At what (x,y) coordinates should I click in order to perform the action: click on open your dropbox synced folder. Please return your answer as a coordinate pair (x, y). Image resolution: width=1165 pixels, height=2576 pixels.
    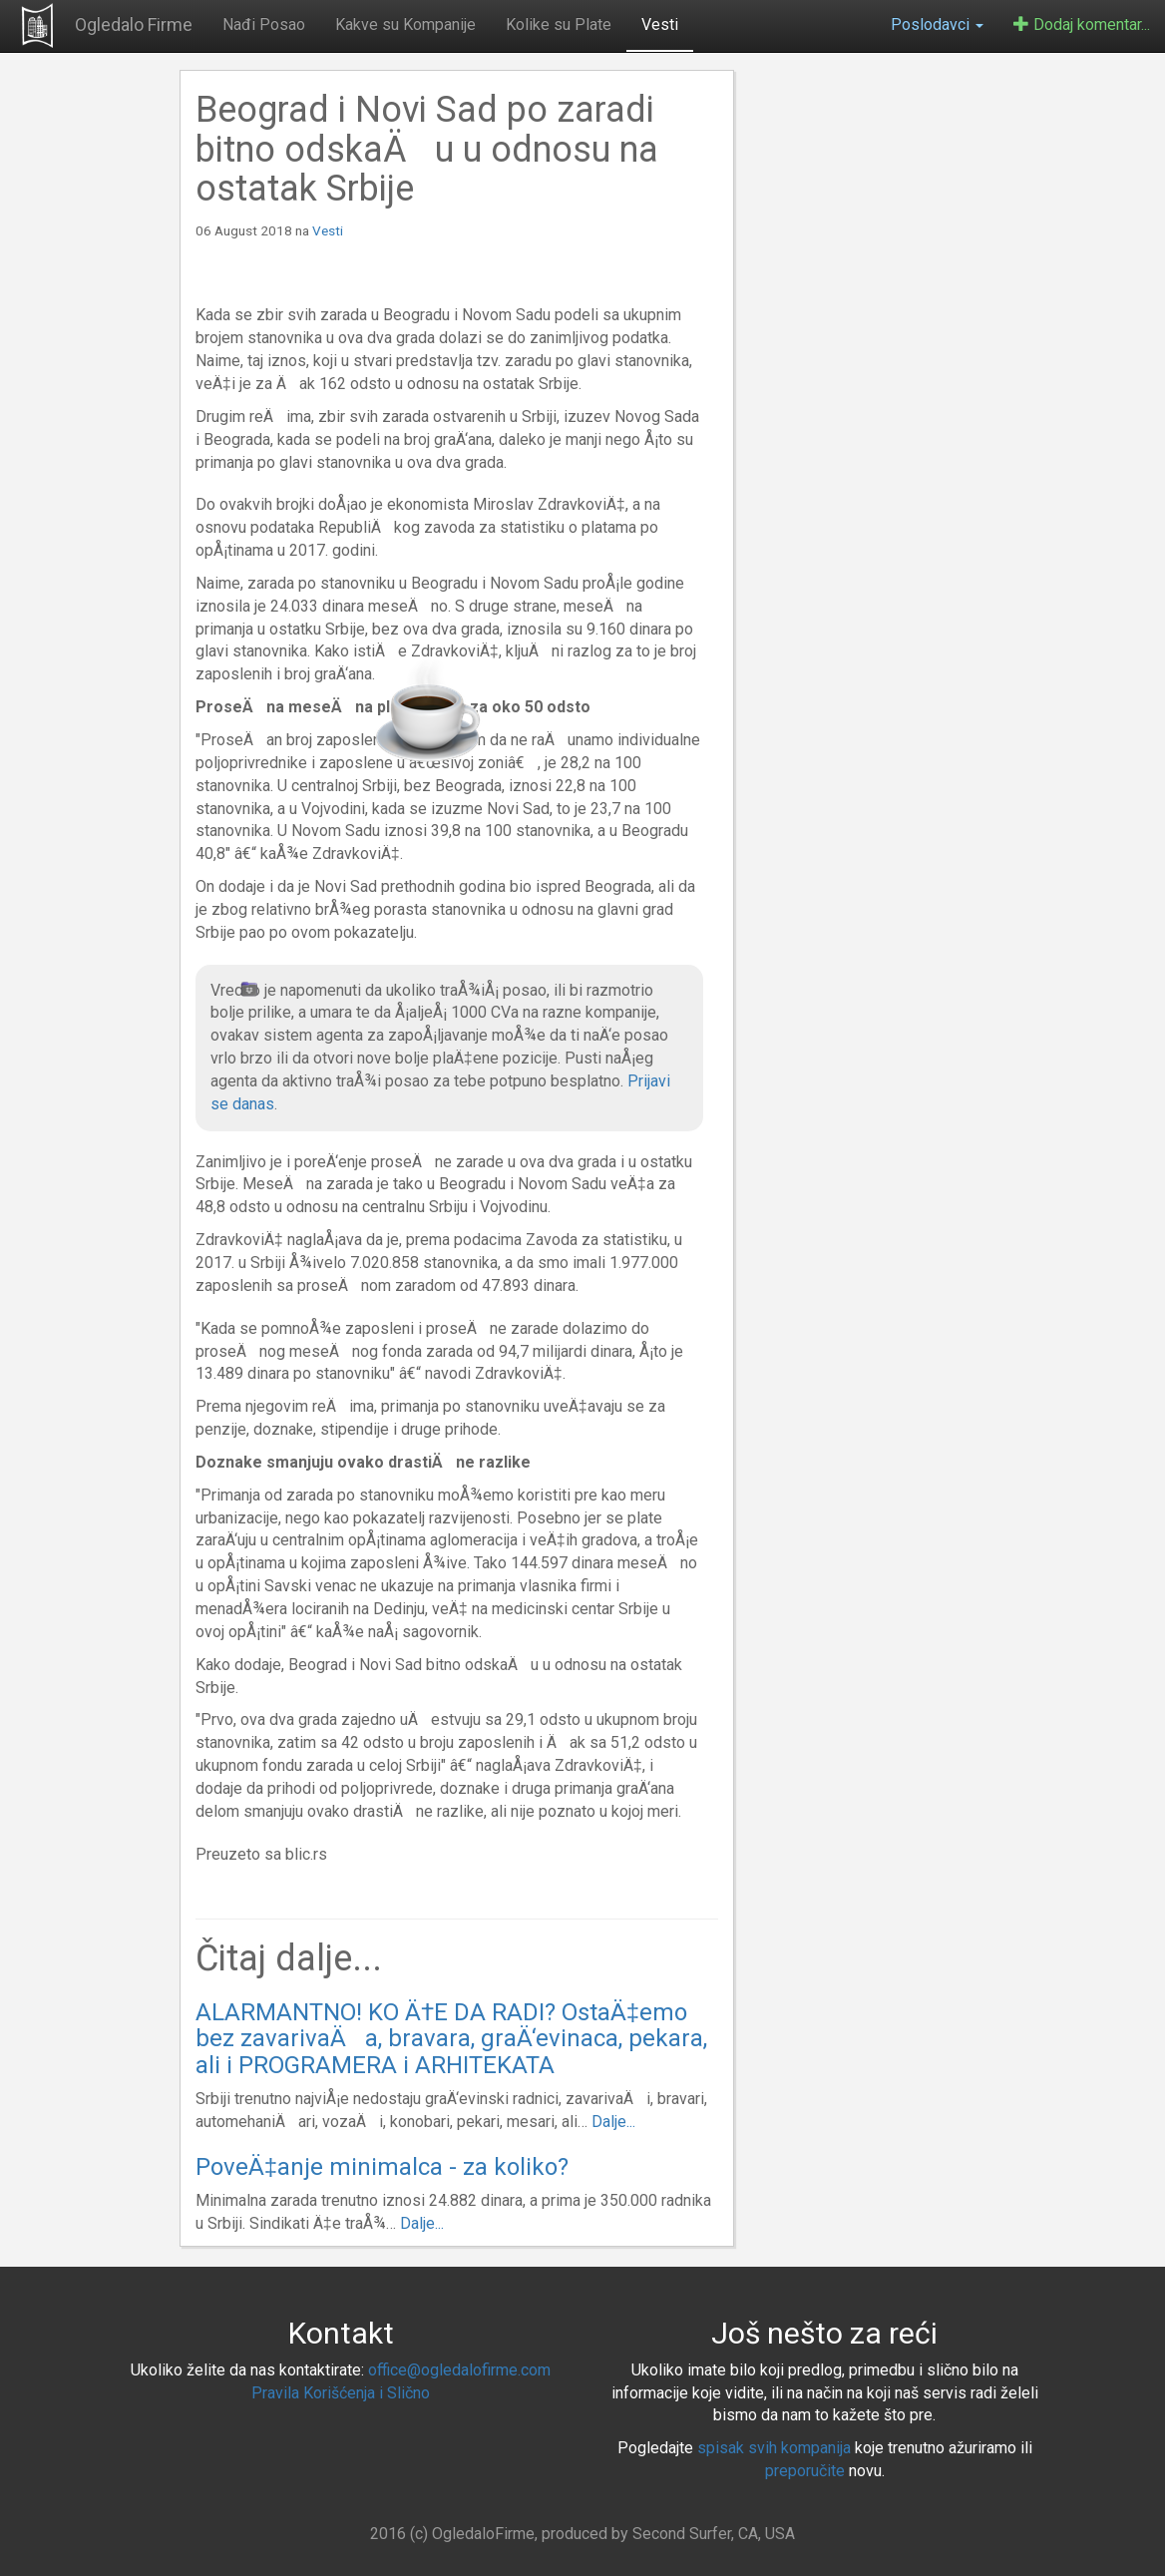
    Looking at the image, I should click on (249, 989).